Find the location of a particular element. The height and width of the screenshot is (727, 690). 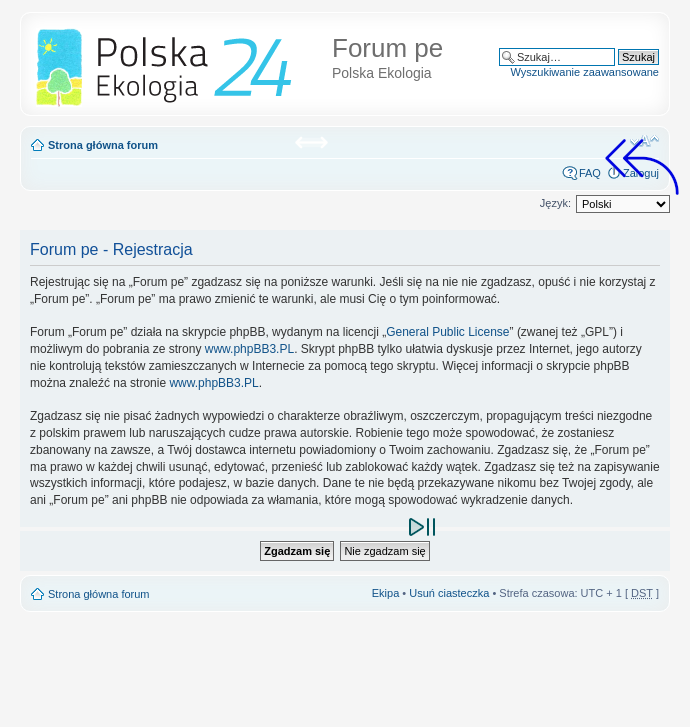

toggle between play and pause for media playback is located at coordinates (422, 527).